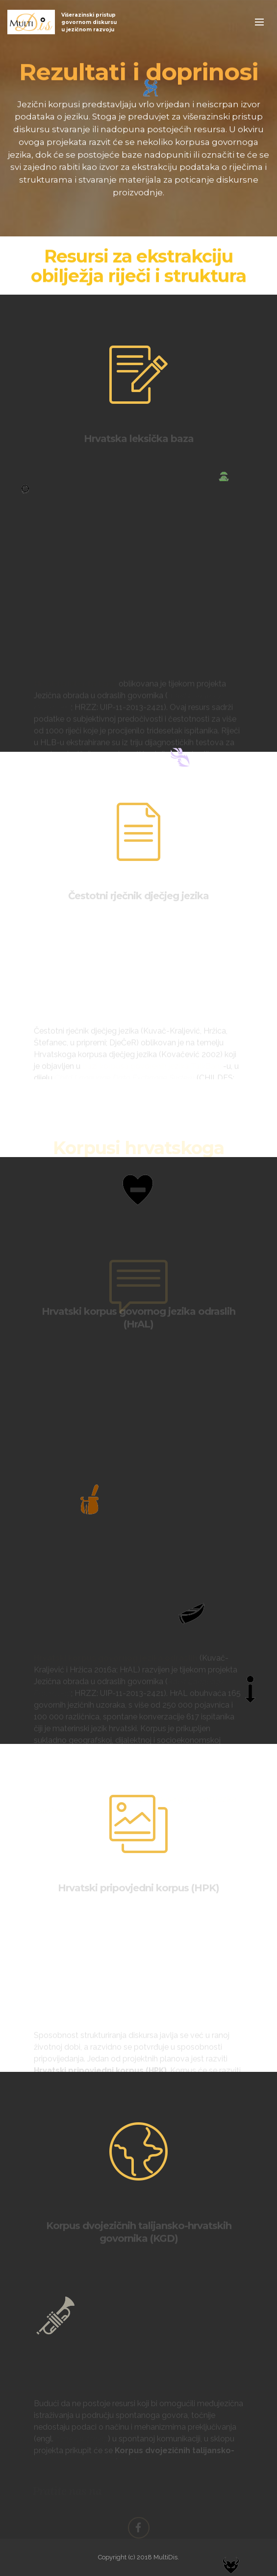 Image resolution: width=277 pixels, height=2576 pixels. What do you see at coordinates (55, 2316) in the screenshot?
I see `play sound or audio notification` at bounding box center [55, 2316].